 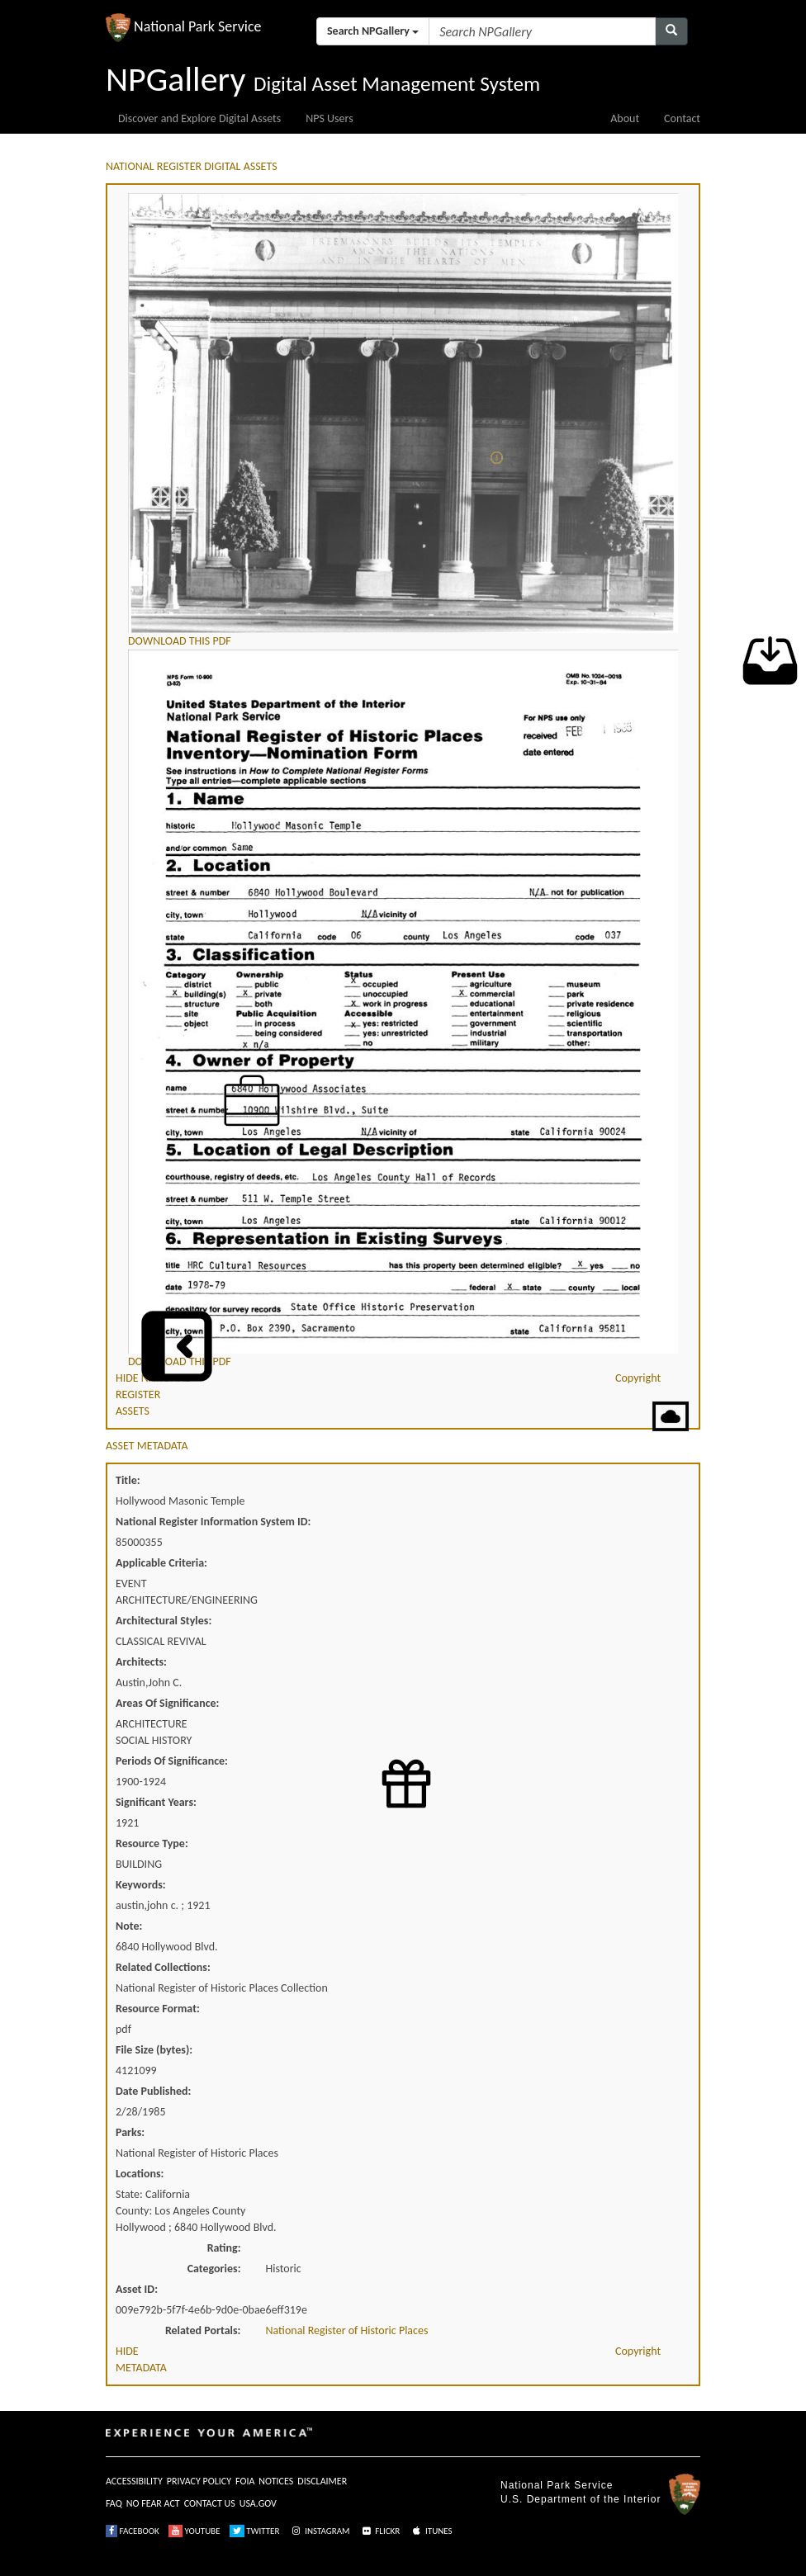 I want to click on download to inbox, so click(x=770, y=661).